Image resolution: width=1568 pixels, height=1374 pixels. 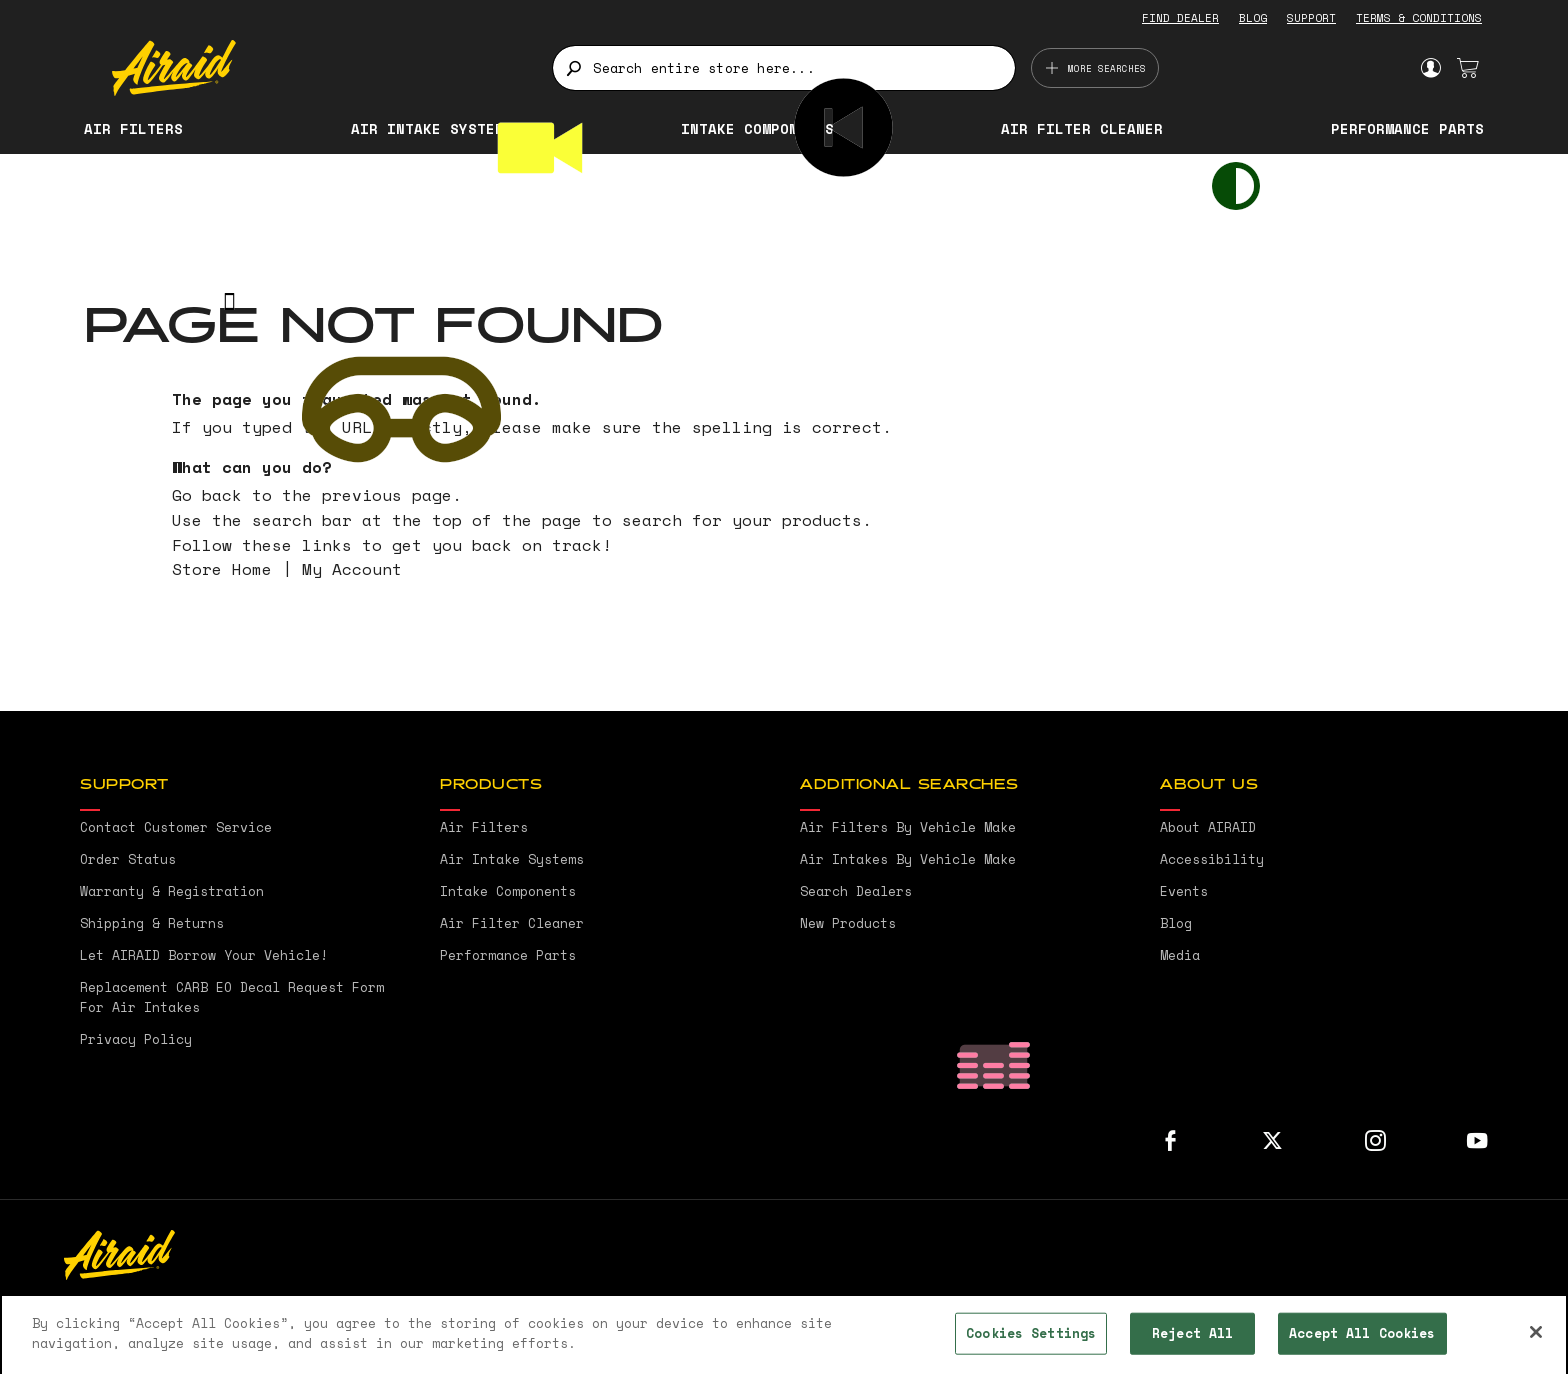 I want to click on switch to mobile view, so click(x=229, y=301).